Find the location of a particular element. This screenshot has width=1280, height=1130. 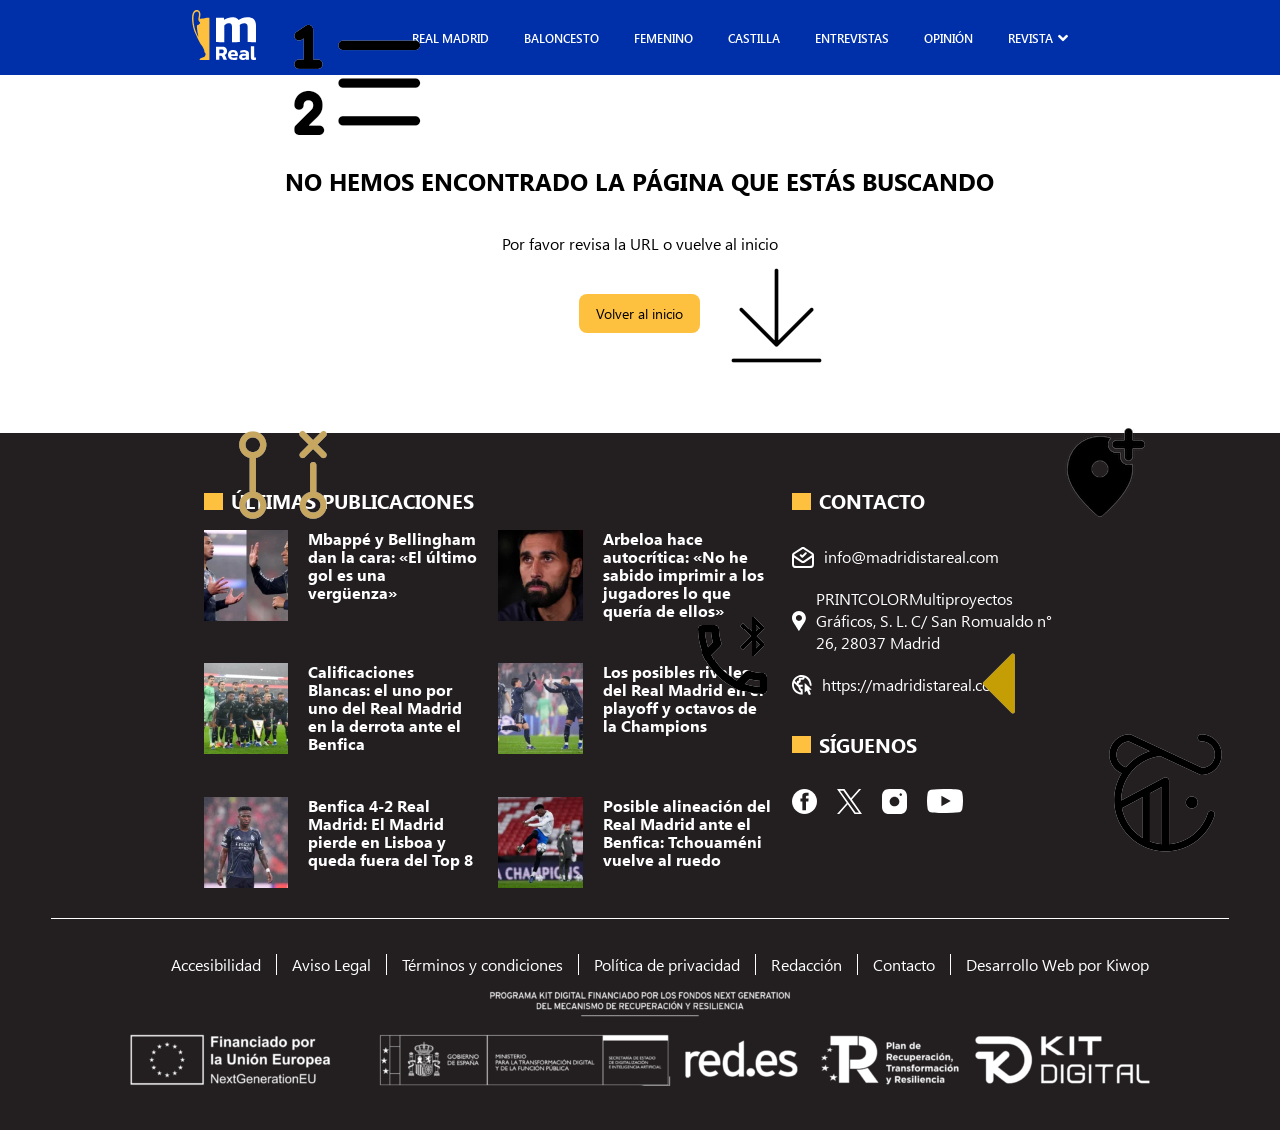

navigate back to the previous screen is located at coordinates (998, 683).